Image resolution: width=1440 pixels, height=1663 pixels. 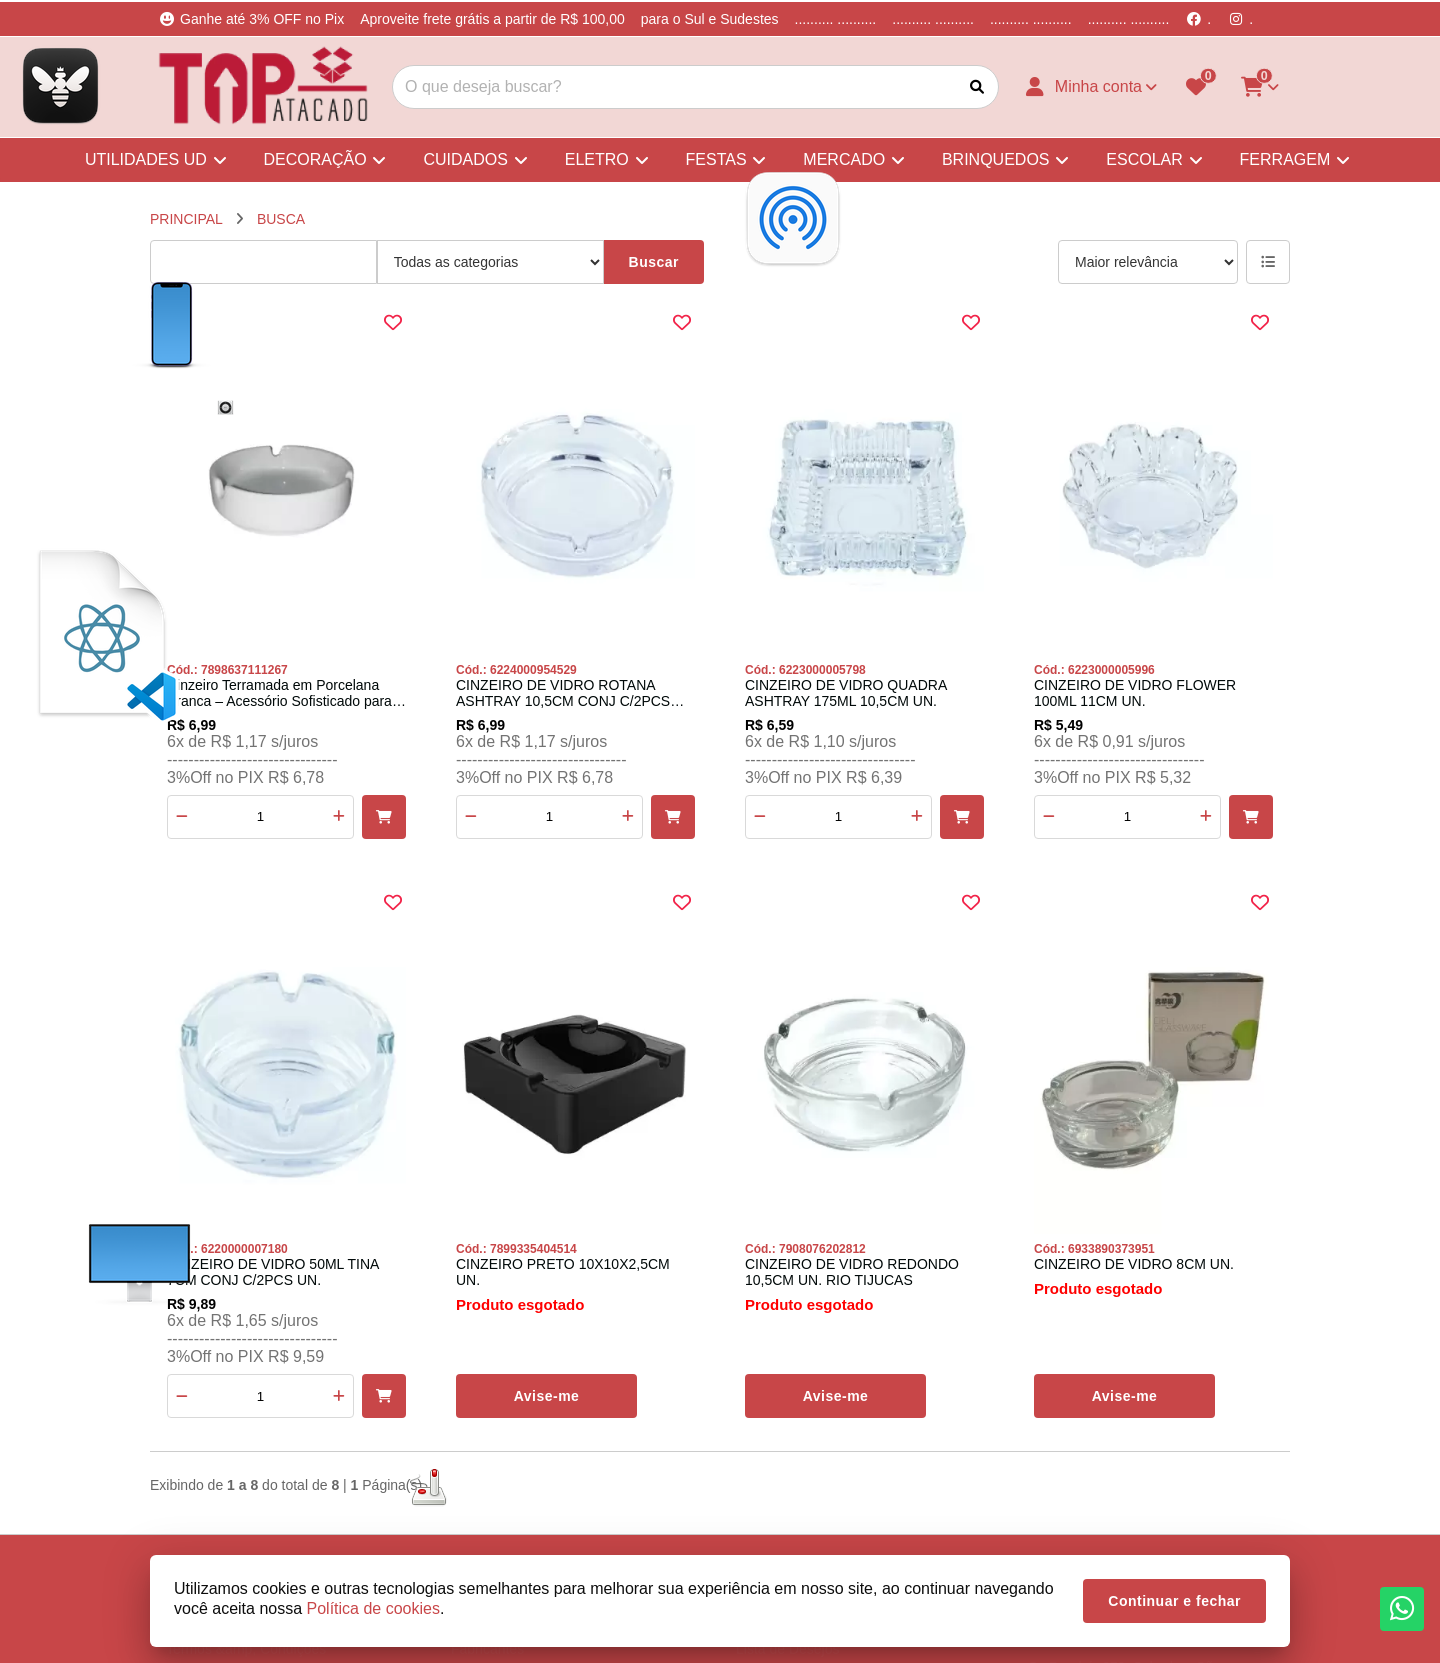 I want to click on open a React JavaScript file, so click(x=102, y=636).